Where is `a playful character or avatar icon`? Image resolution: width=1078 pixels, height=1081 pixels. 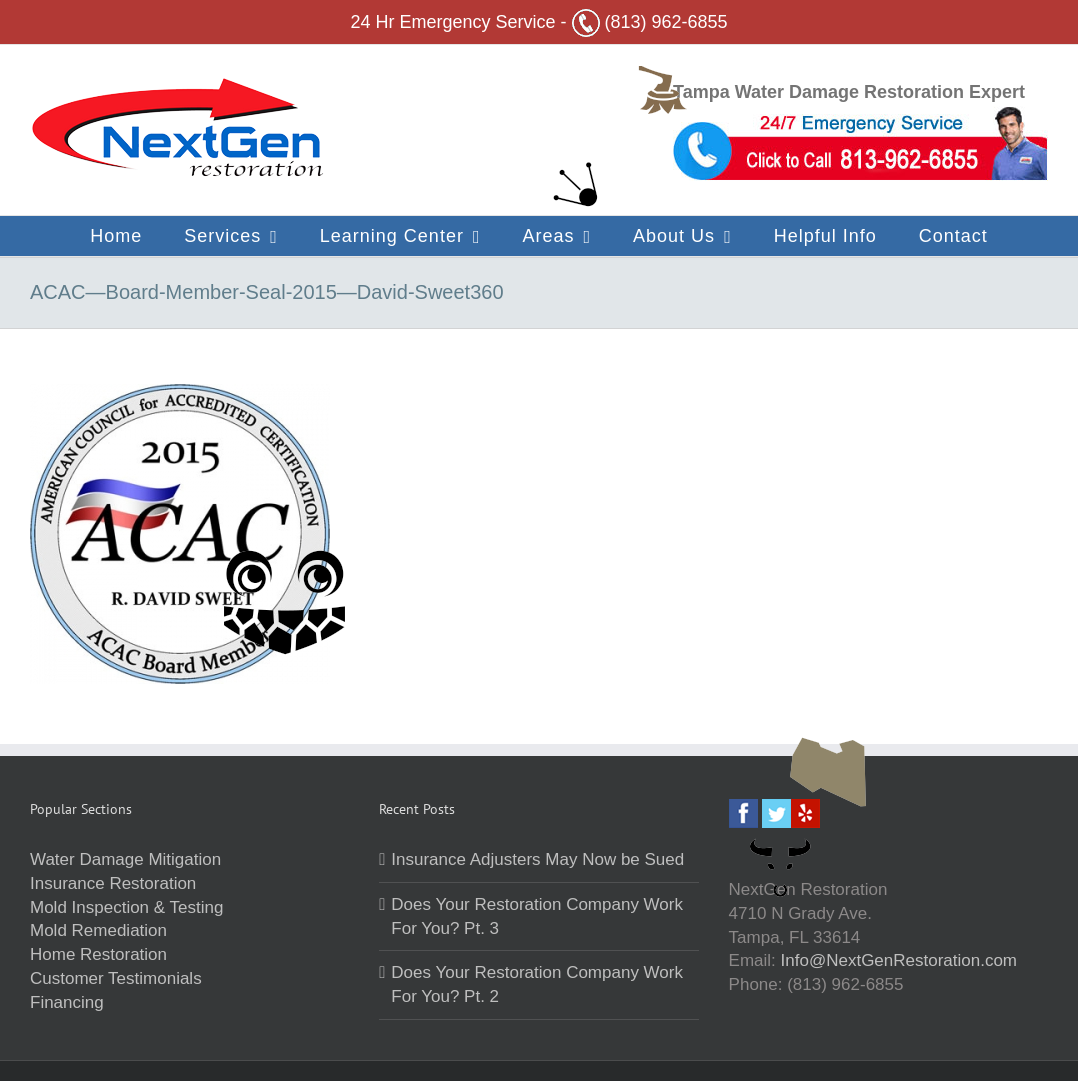 a playful character or avatar icon is located at coordinates (284, 603).